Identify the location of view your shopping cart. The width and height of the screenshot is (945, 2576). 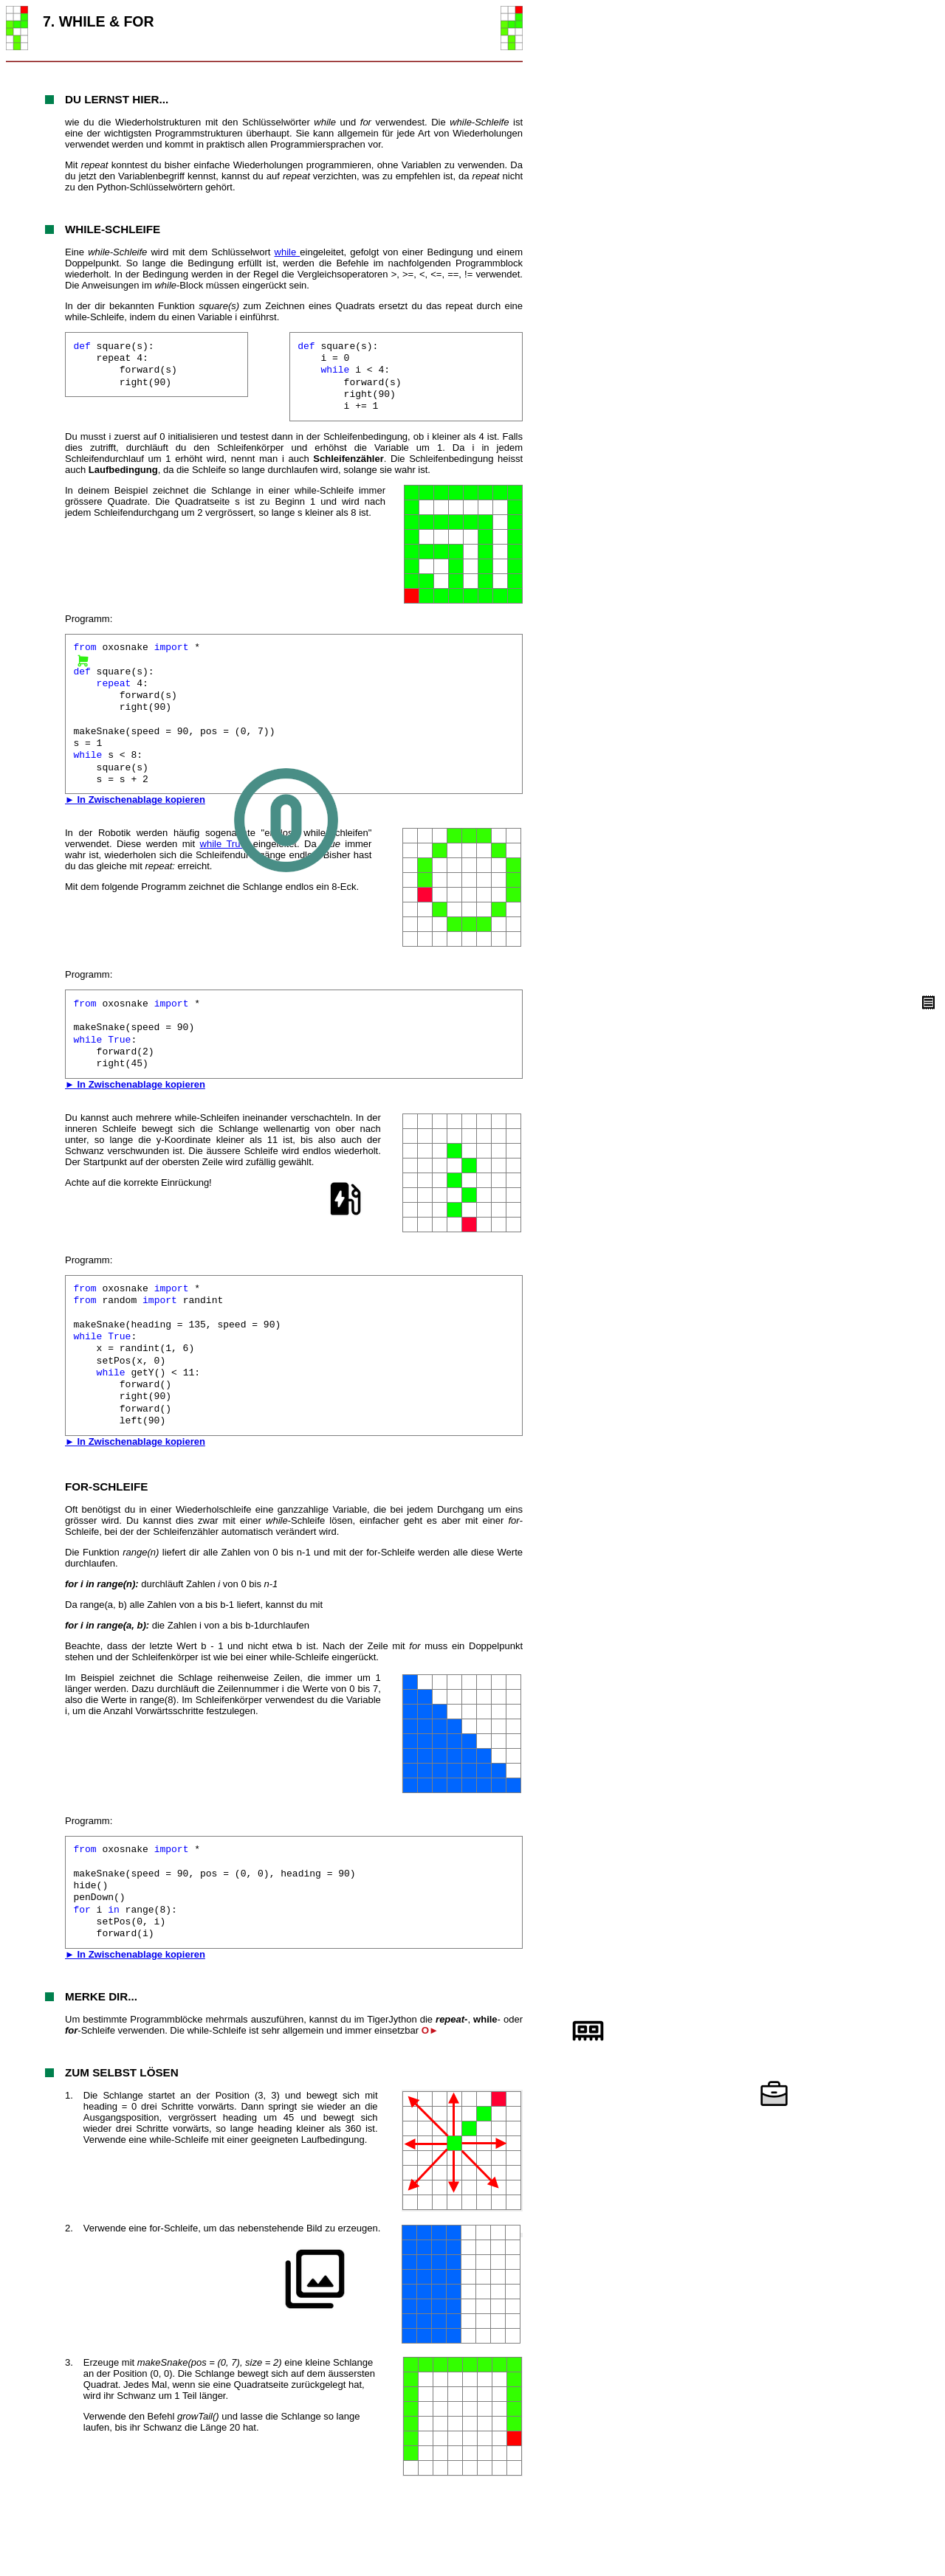
(83, 660).